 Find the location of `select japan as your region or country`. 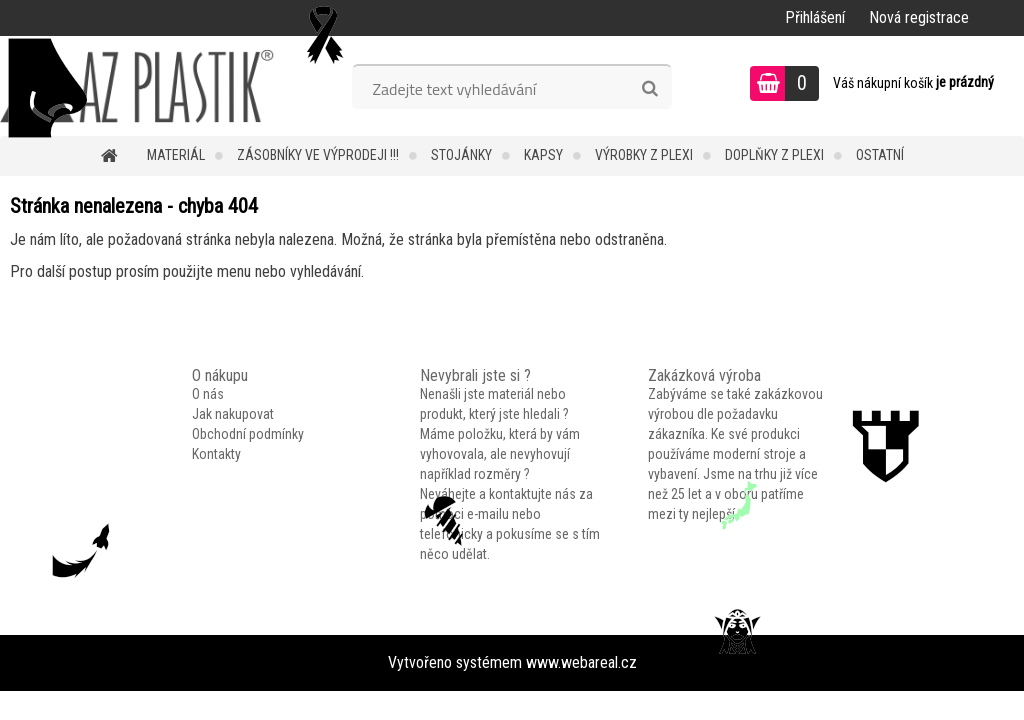

select japan as your region or country is located at coordinates (739, 505).